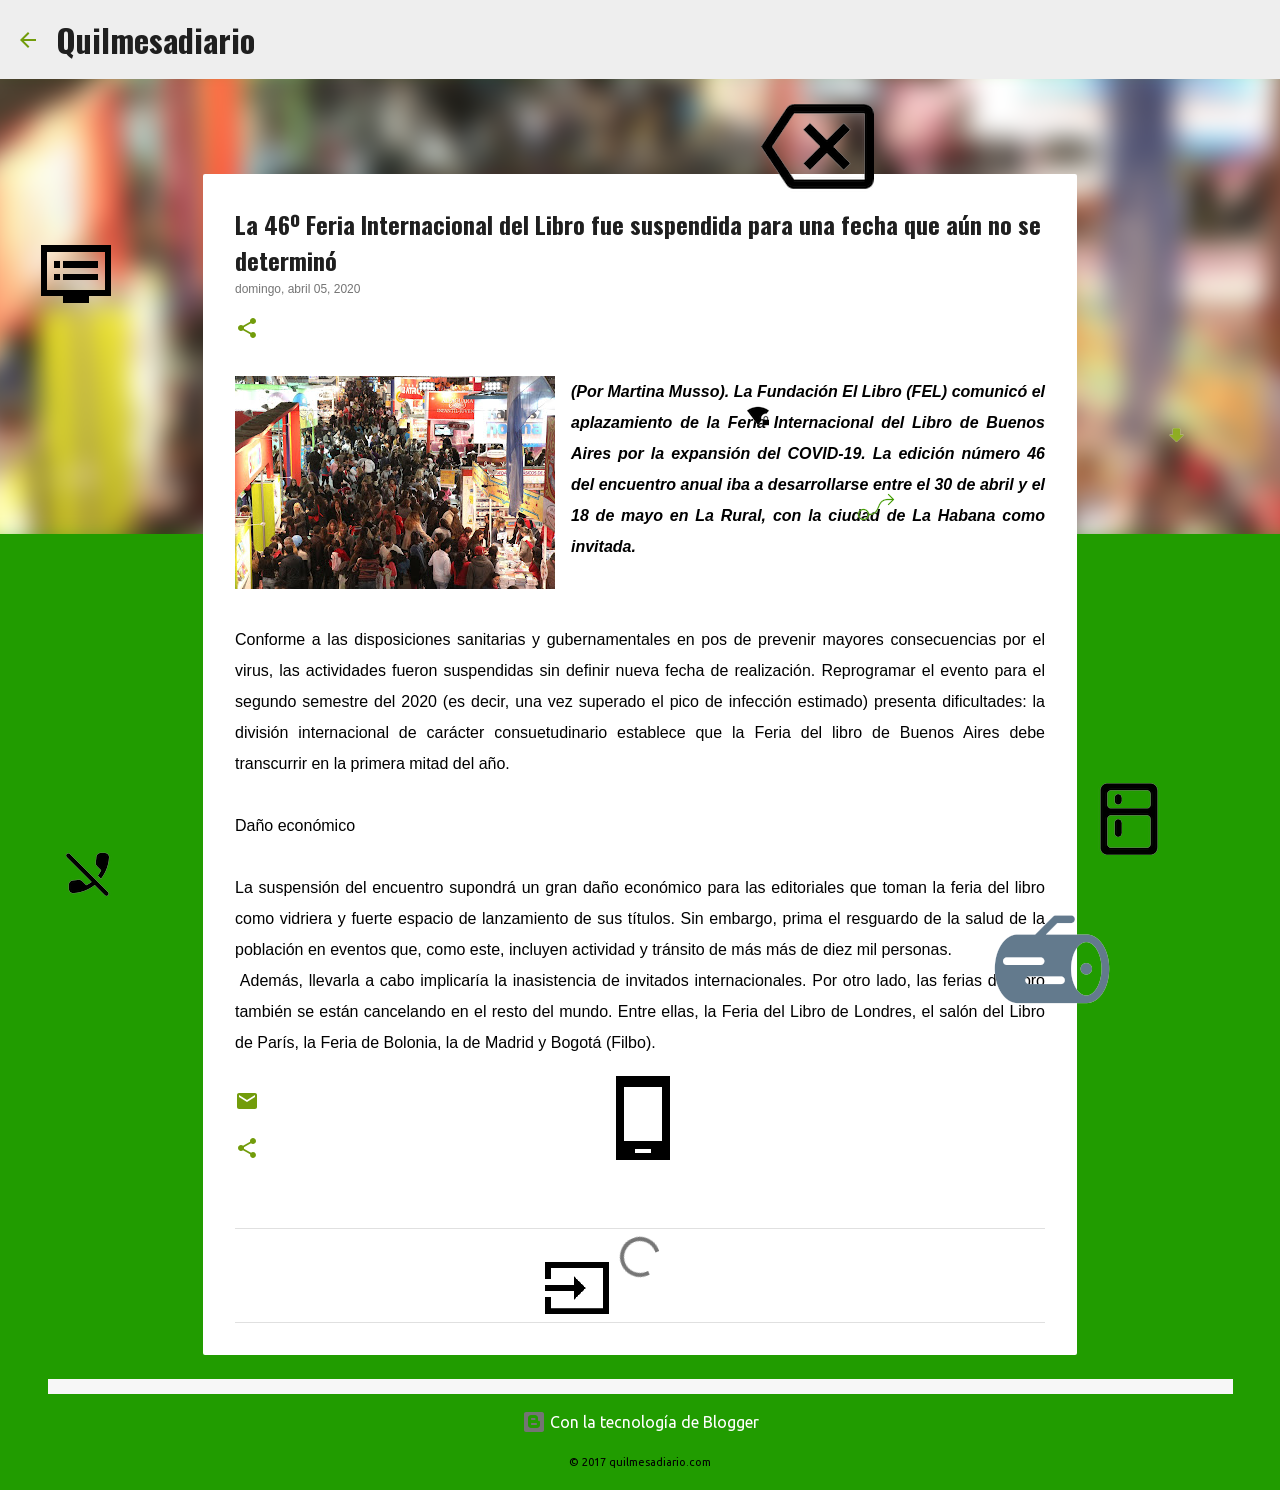 This screenshot has width=1280, height=1490. Describe the element at coordinates (1129, 819) in the screenshot. I see `access kitchen appliance controls` at that location.